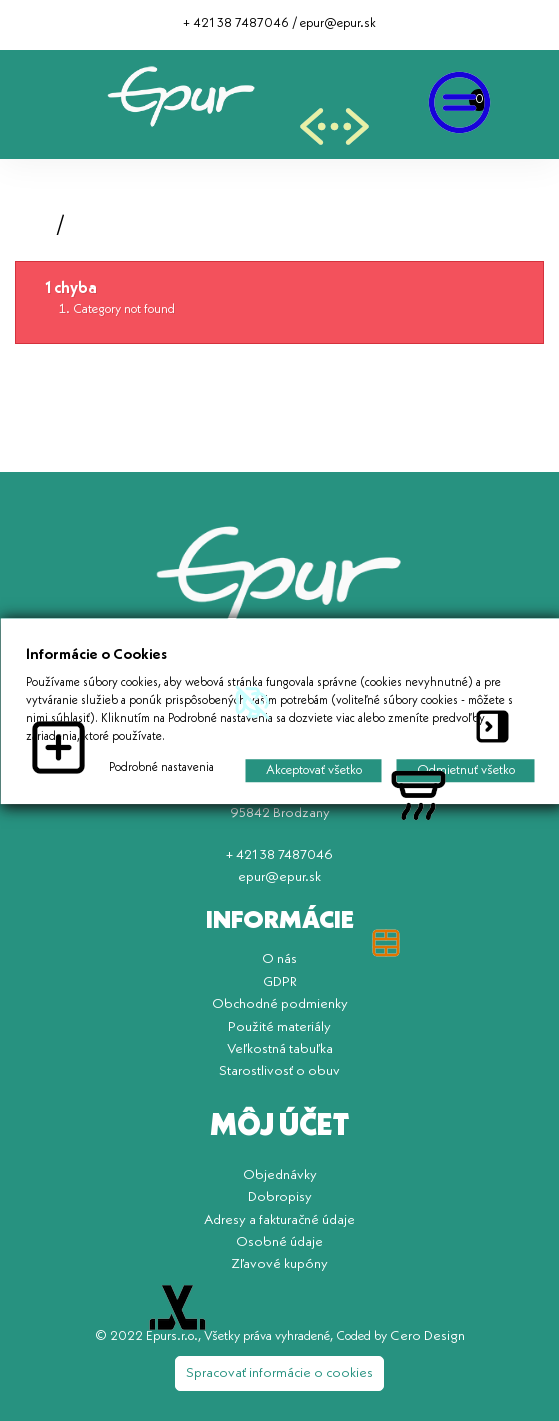 This screenshot has width=559, height=1421. What do you see at coordinates (459, 102) in the screenshot?
I see `indicates equality or balanced state` at bounding box center [459, 102].